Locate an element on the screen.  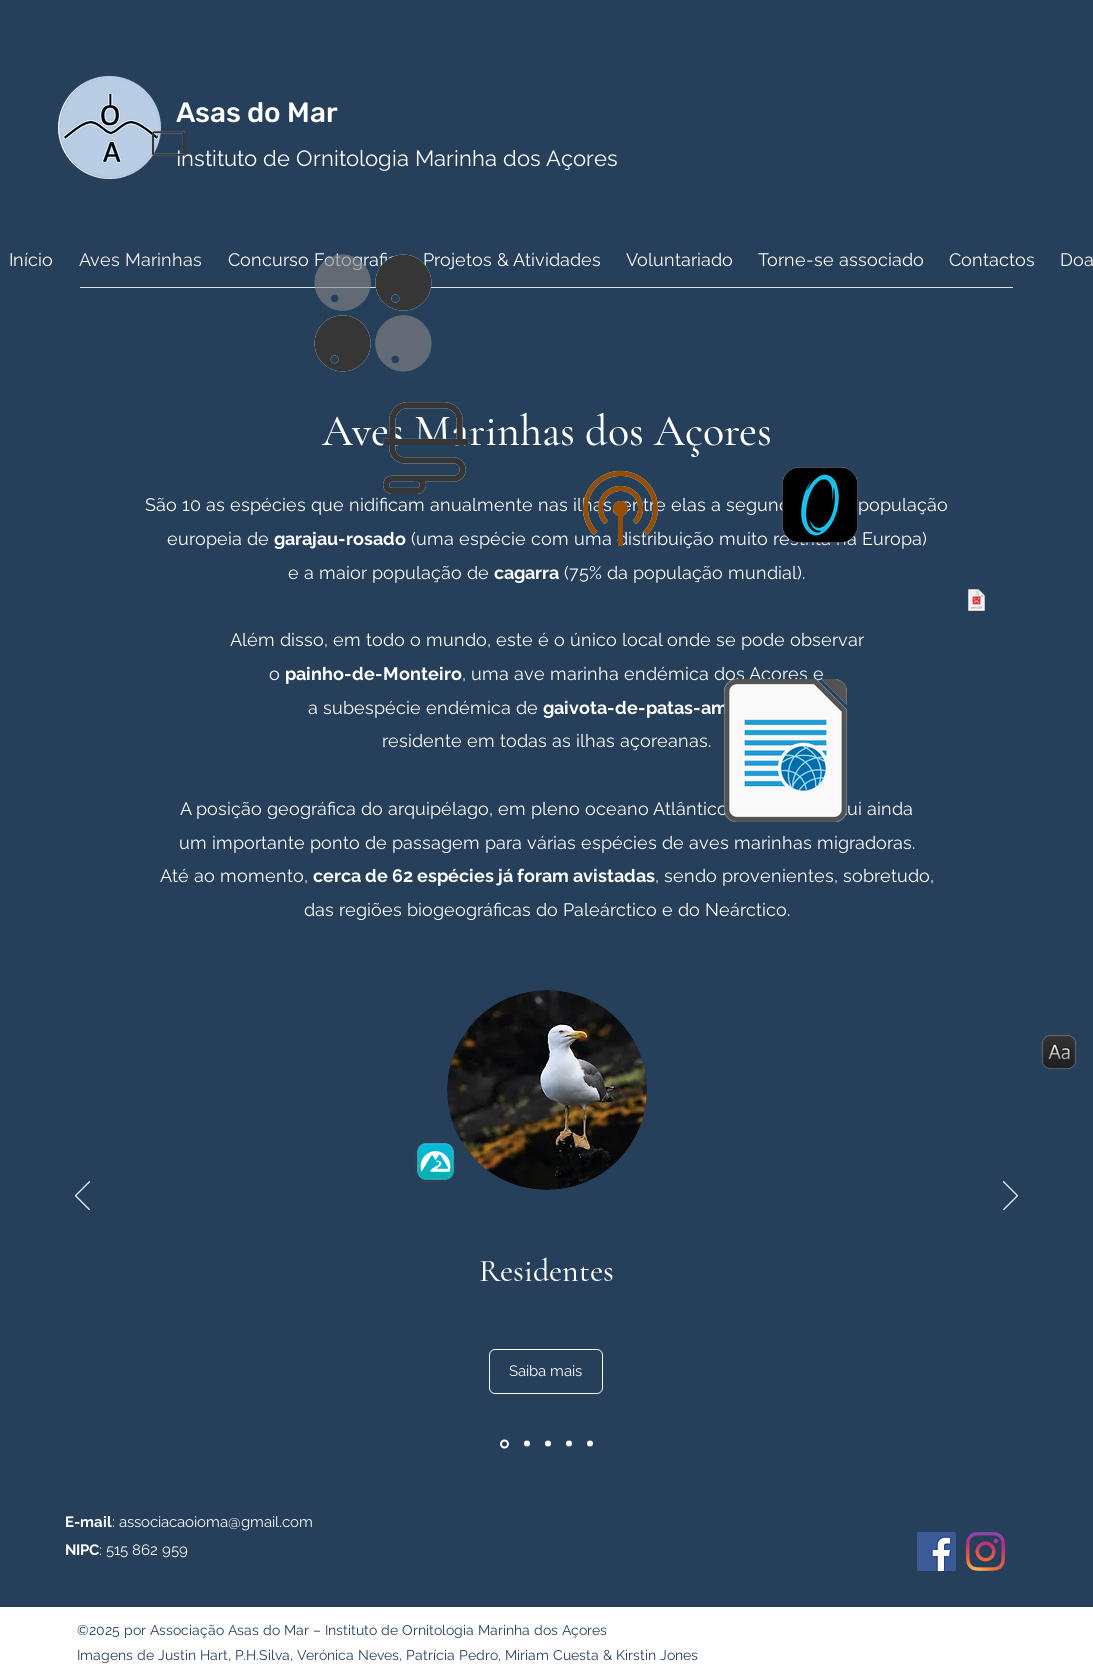
apport crash report file is located at coordinates (976, 600).